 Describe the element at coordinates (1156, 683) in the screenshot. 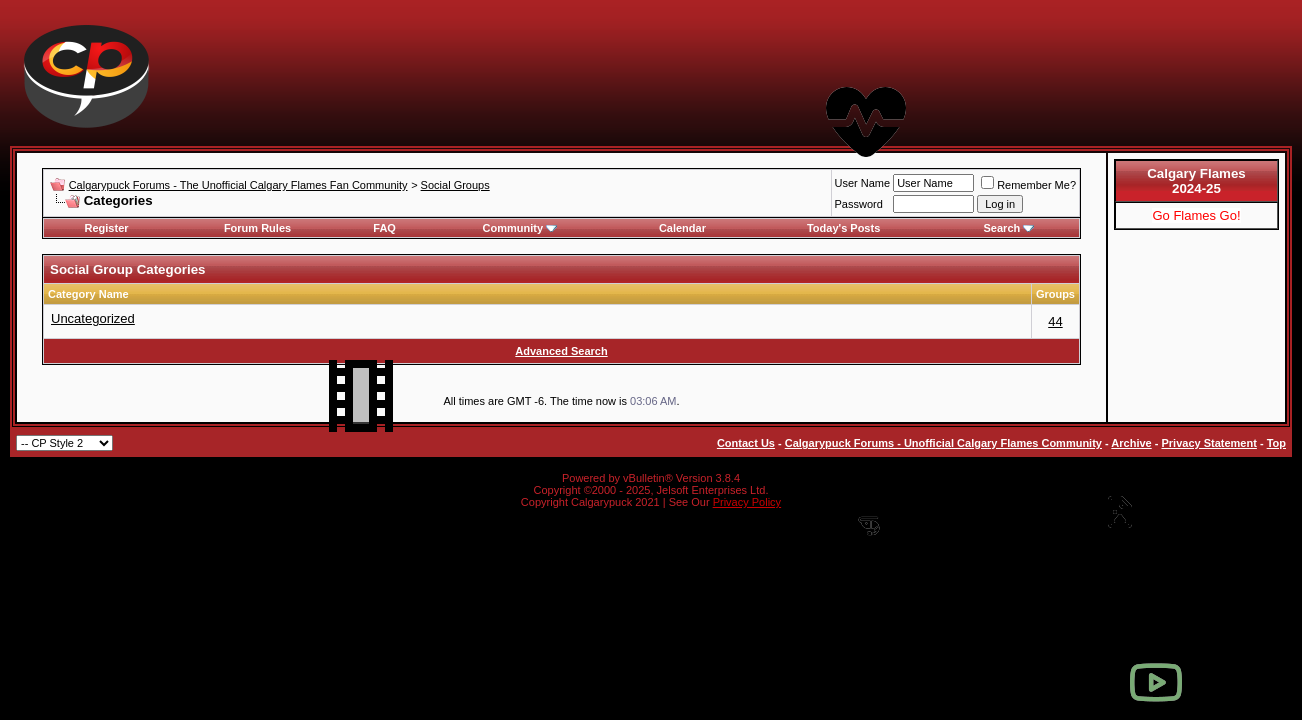

I see `open YouTube app` at that location.